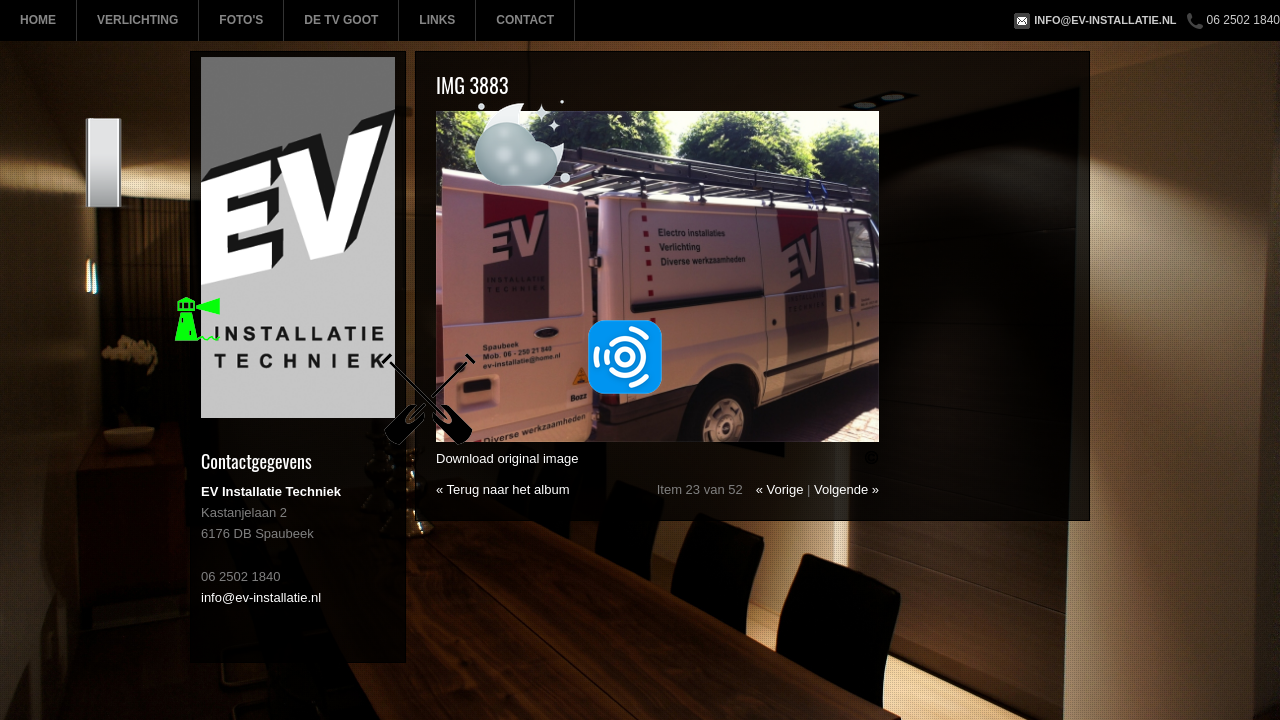 Image resolution: width=1280 pixels, height=720 pixels. Describe the element at coordinates (428, 400) in the screenshot. I see `access water sports or kayaking activities` at that location.